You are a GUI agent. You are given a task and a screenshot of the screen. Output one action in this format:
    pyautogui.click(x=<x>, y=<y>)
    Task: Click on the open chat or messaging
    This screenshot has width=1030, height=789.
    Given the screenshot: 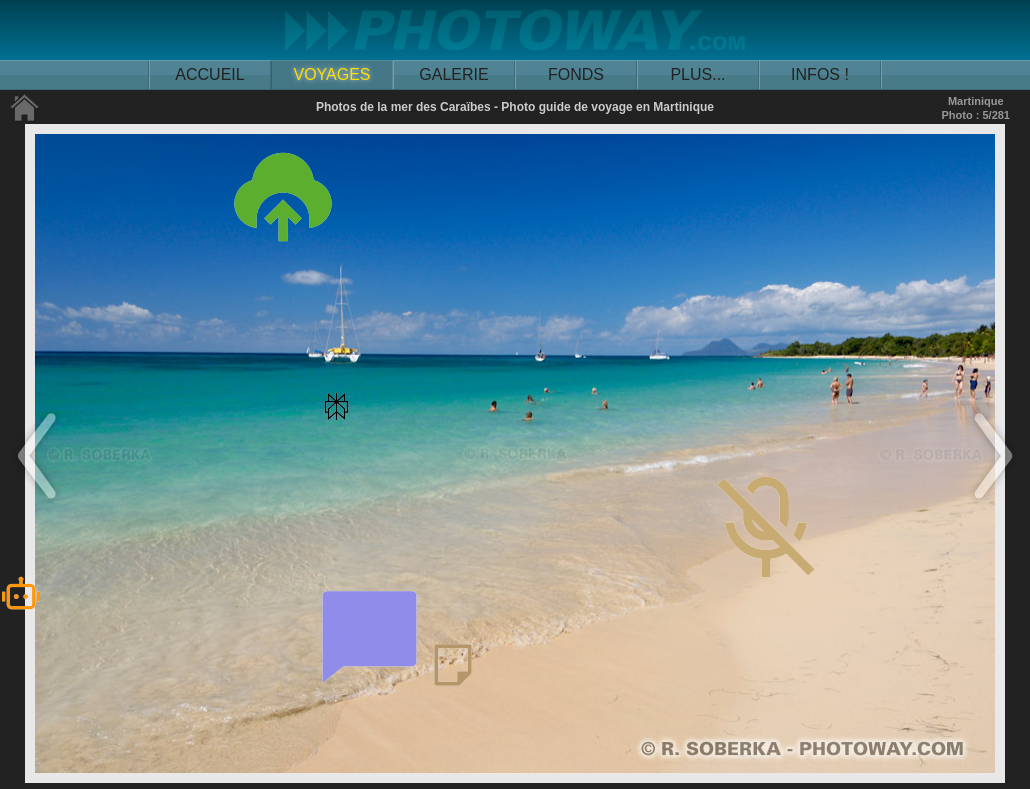 What is the action you would take?
    pyautogui.click(x=369, y=633)
    